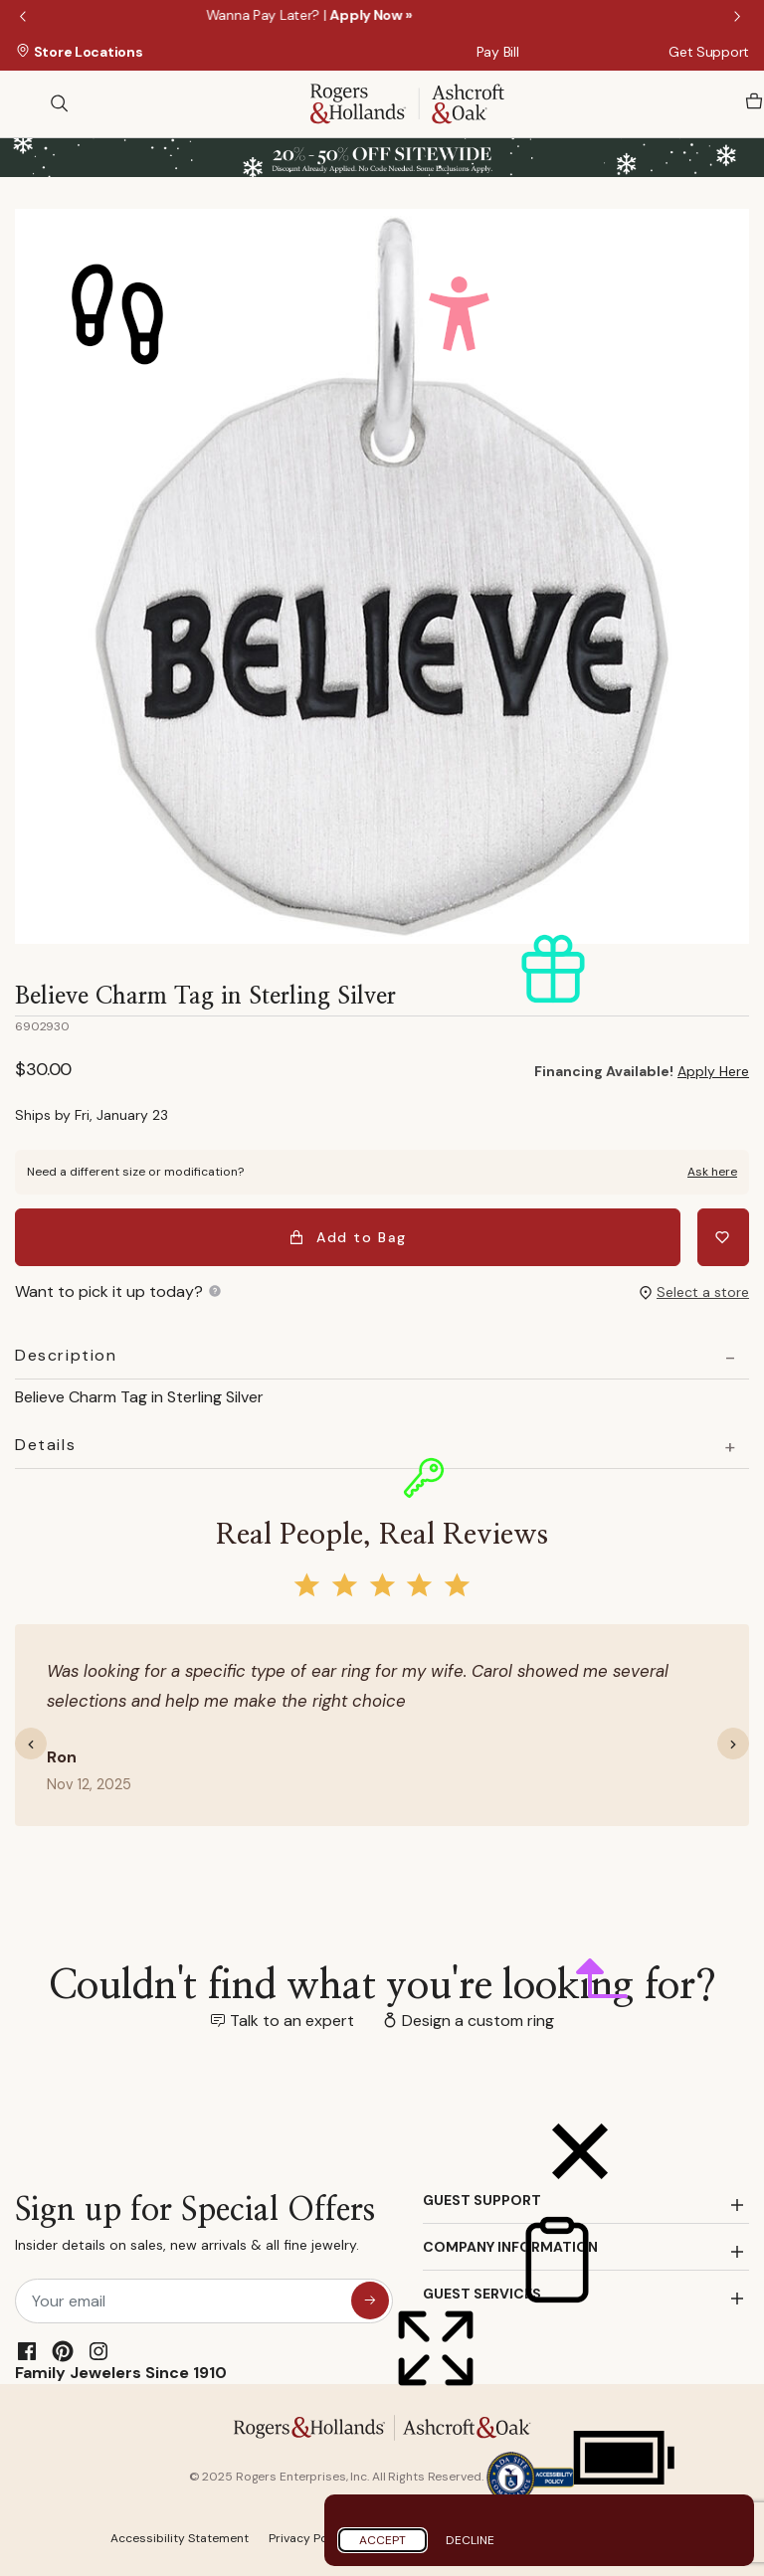 The width and height of the screenshot is (764, 2576). What do you see at coordinates (557, 2260) in the screenshot?
I see `access clipboard contents` at bounding box center [557, 2260].